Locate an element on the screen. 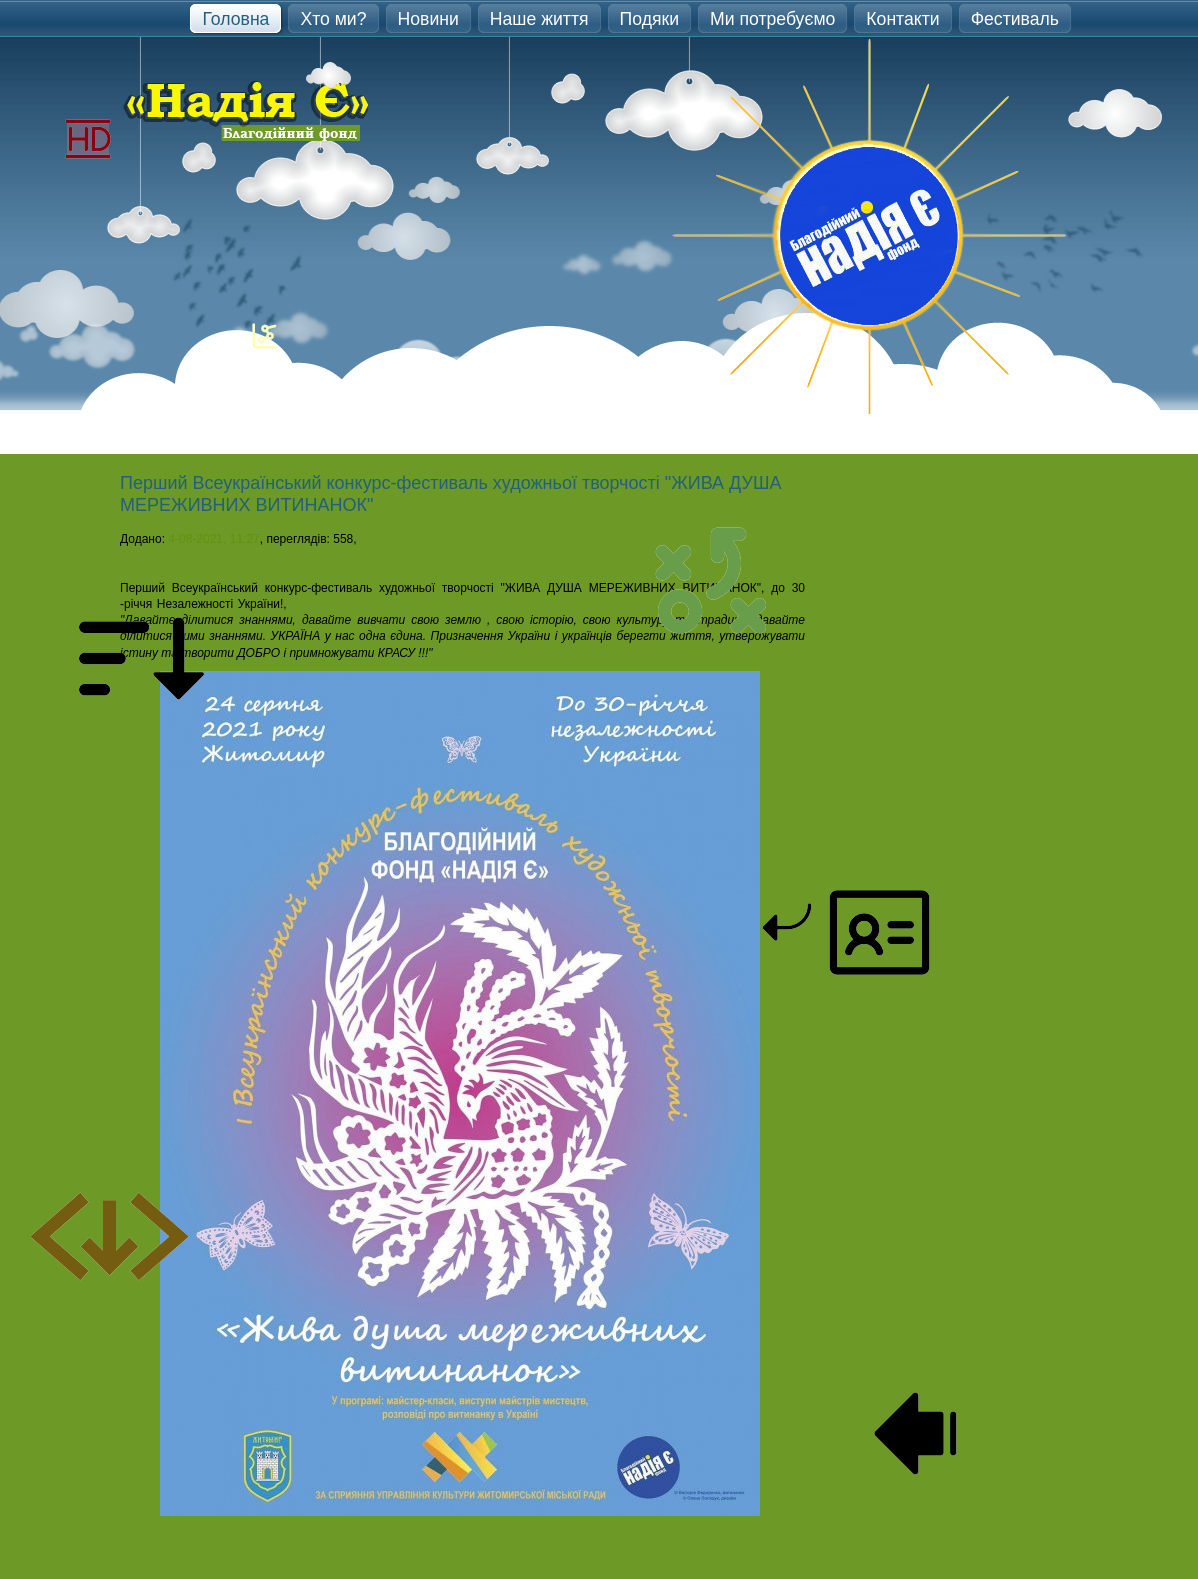  go back to previous screen is located at coordinates (918, 1433).